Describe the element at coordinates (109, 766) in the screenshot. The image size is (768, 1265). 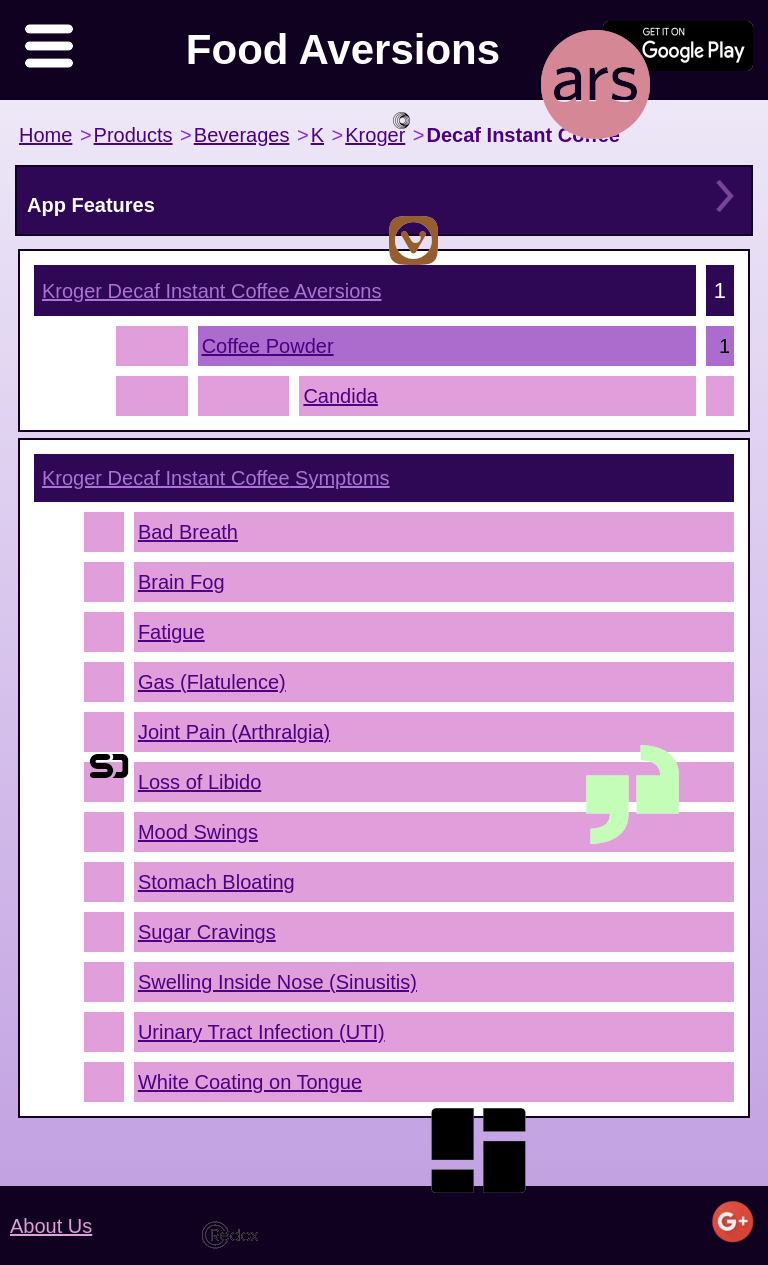
I see `speaker deck logo` at that location.